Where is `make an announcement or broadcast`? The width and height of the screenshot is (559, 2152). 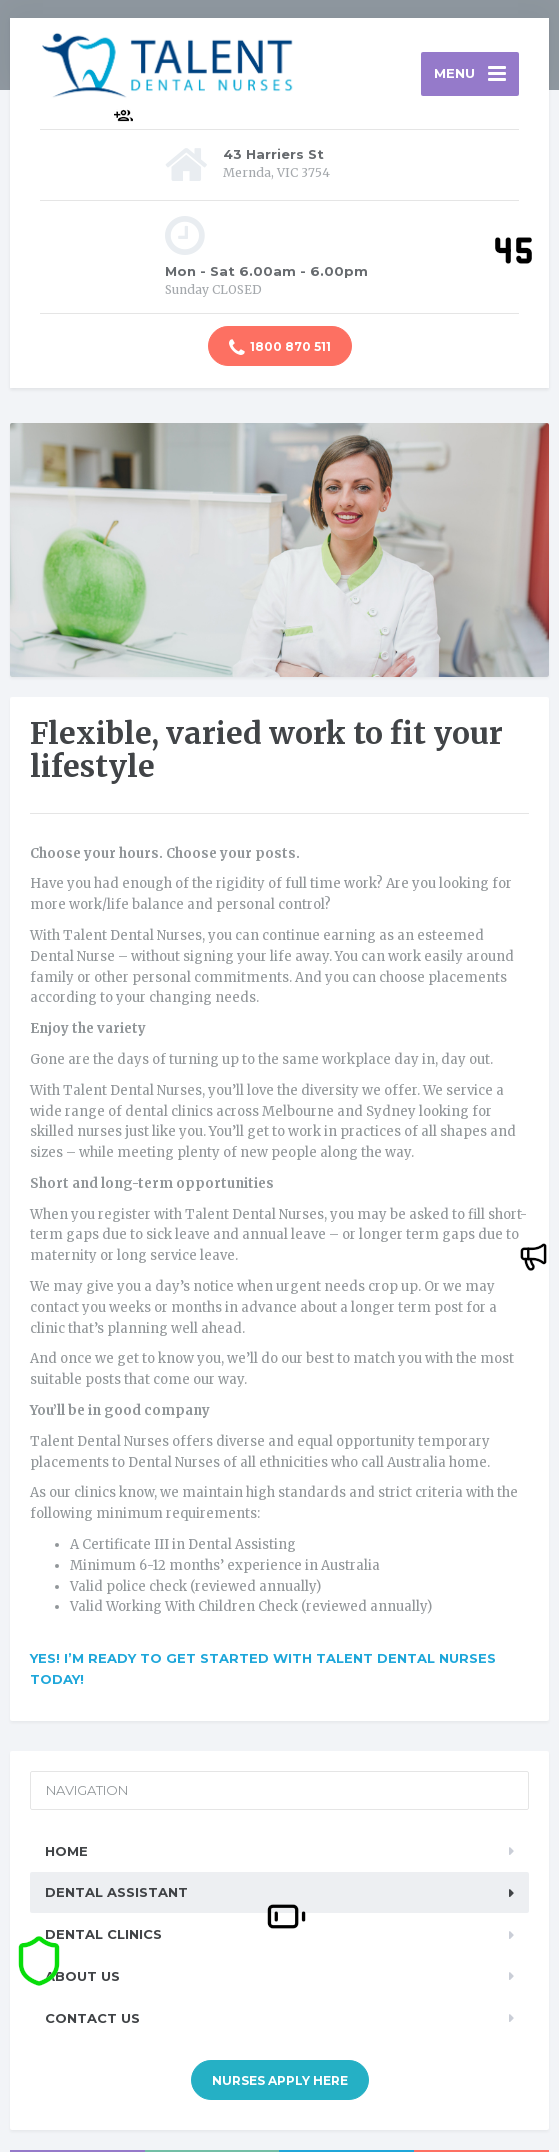
make an announcement or broadcast is located at coordinates (533, 1256).